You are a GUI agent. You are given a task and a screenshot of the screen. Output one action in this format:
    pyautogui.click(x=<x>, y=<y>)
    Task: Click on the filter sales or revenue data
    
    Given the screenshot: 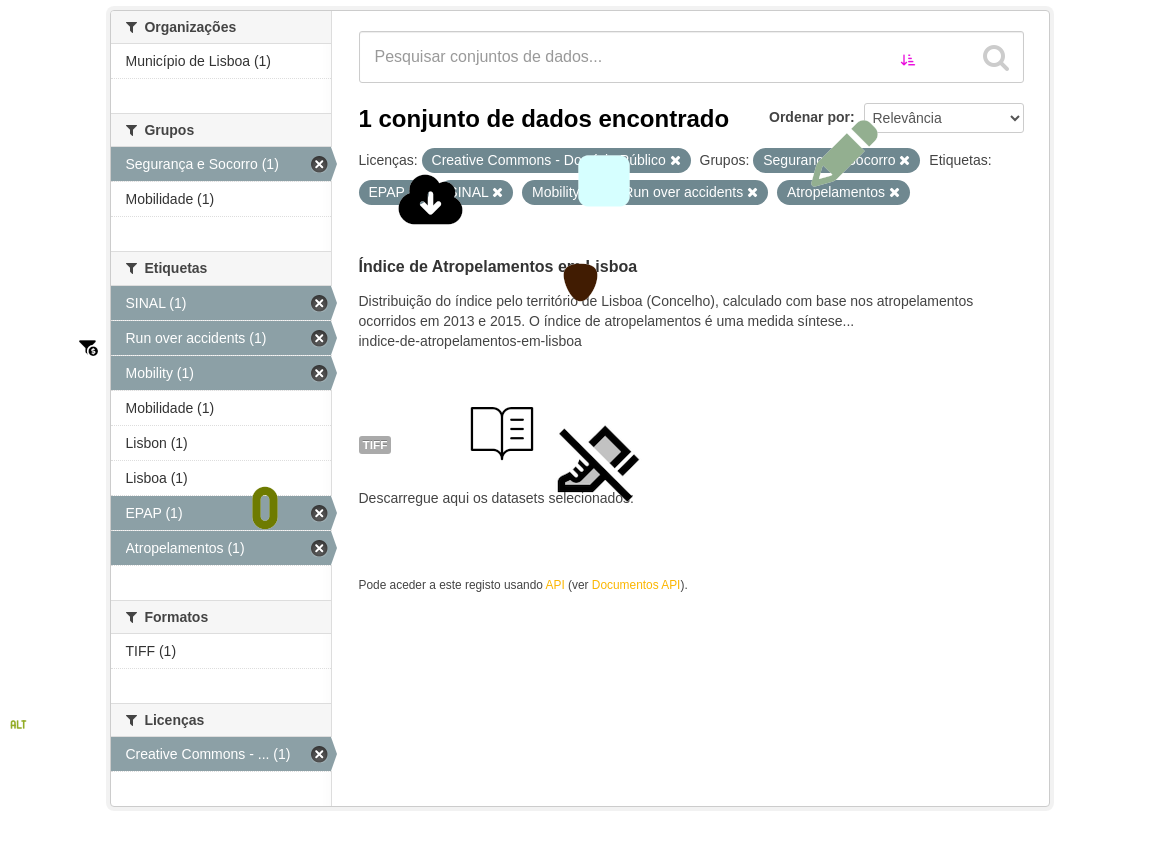 What is the action you would take?
    pyautogui.click(x=88, y=346)
    